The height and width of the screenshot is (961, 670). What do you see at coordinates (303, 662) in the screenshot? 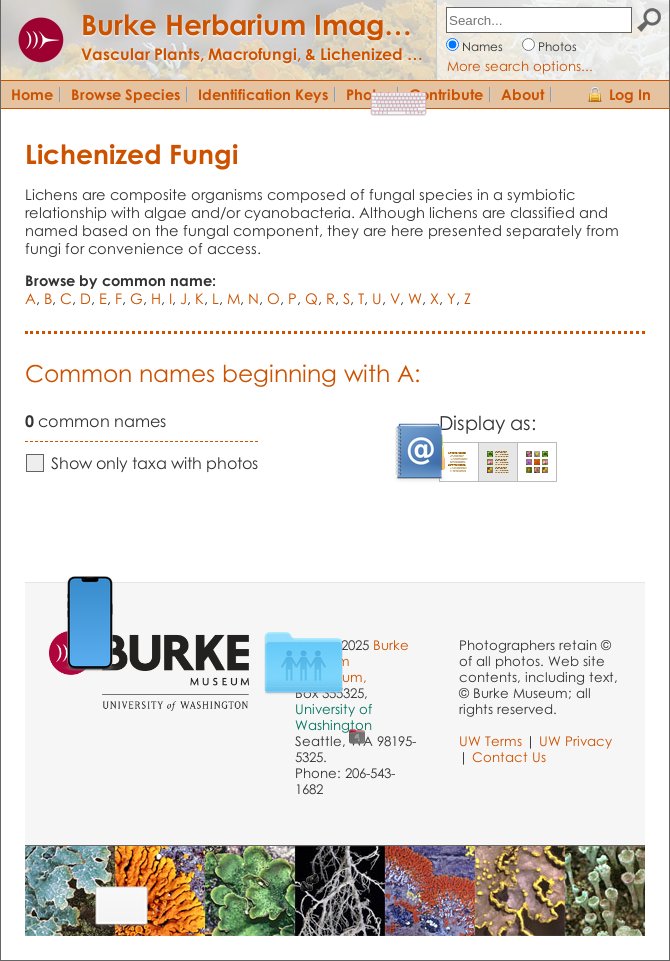
I see `access shared network folder` at bounding box center [303, 662].